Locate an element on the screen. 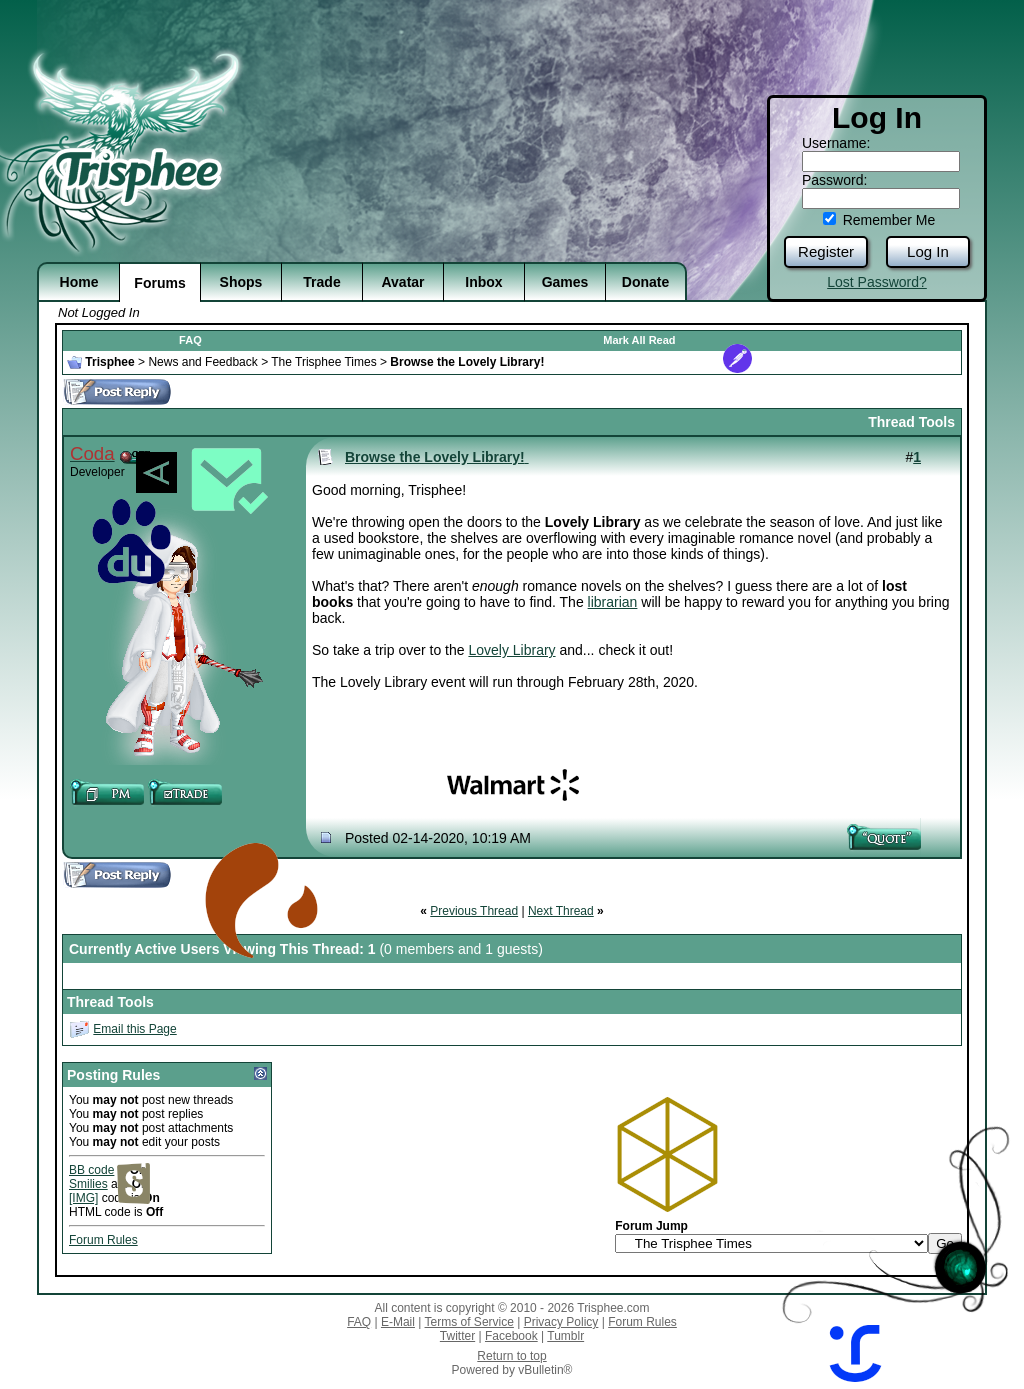  open postman API development tool is located at coordinates (737, 358).